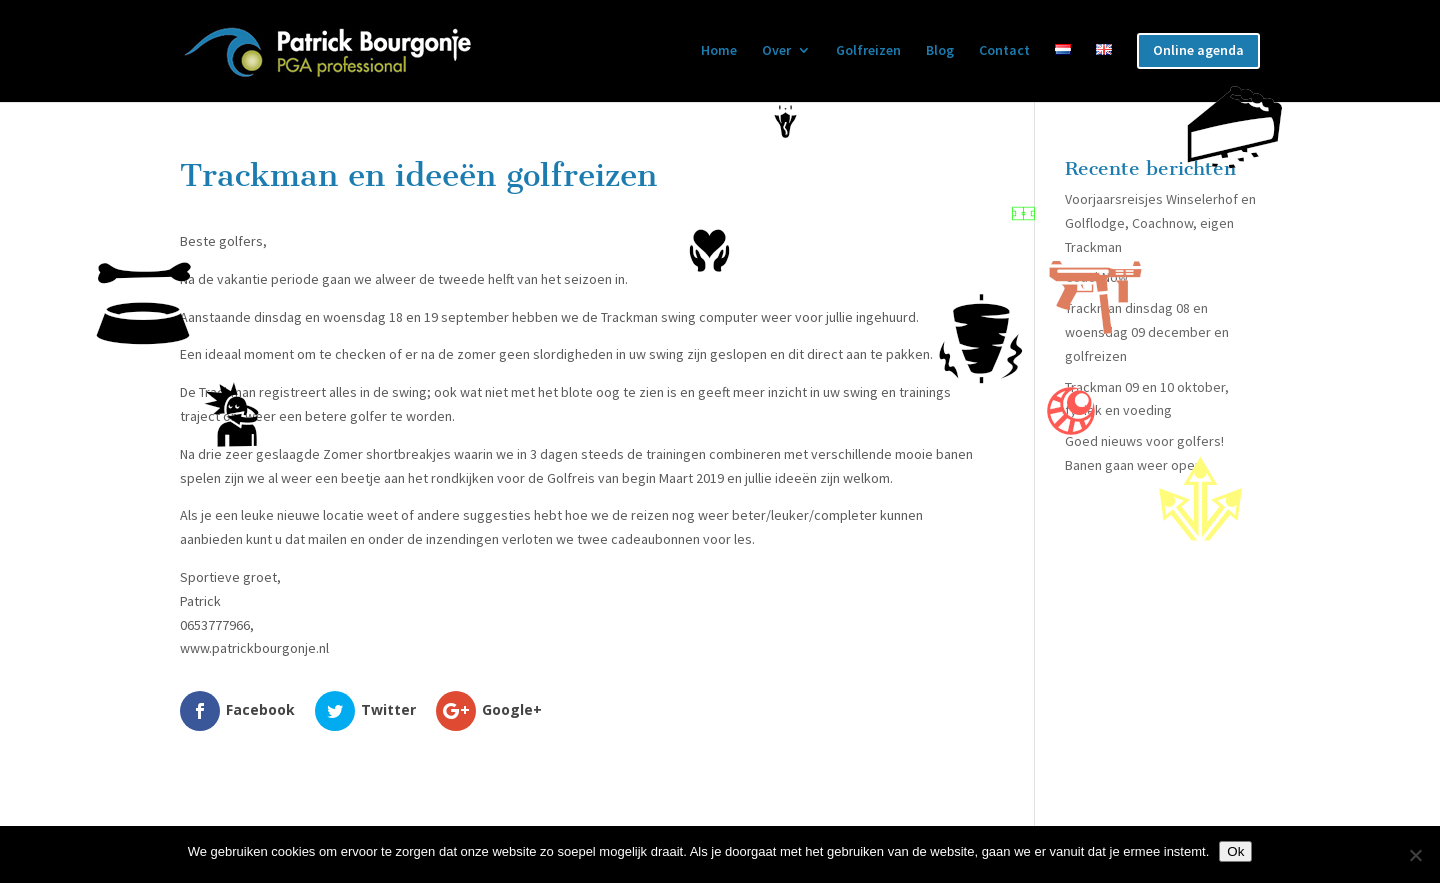  I want to click on access food or restaurant options in a game, so click(981, 338).